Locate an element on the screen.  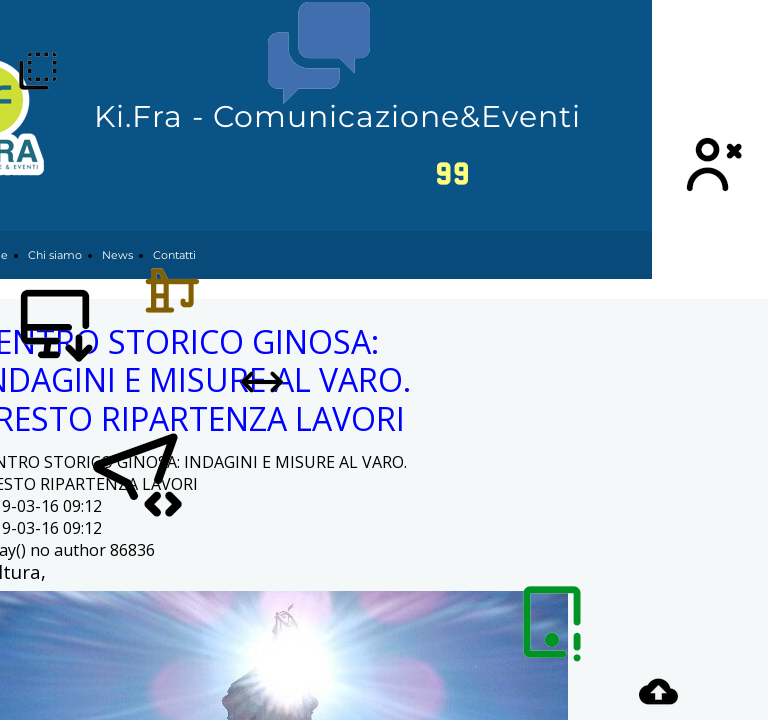
upload file to cloud storage is located at coordinates (658, 691).